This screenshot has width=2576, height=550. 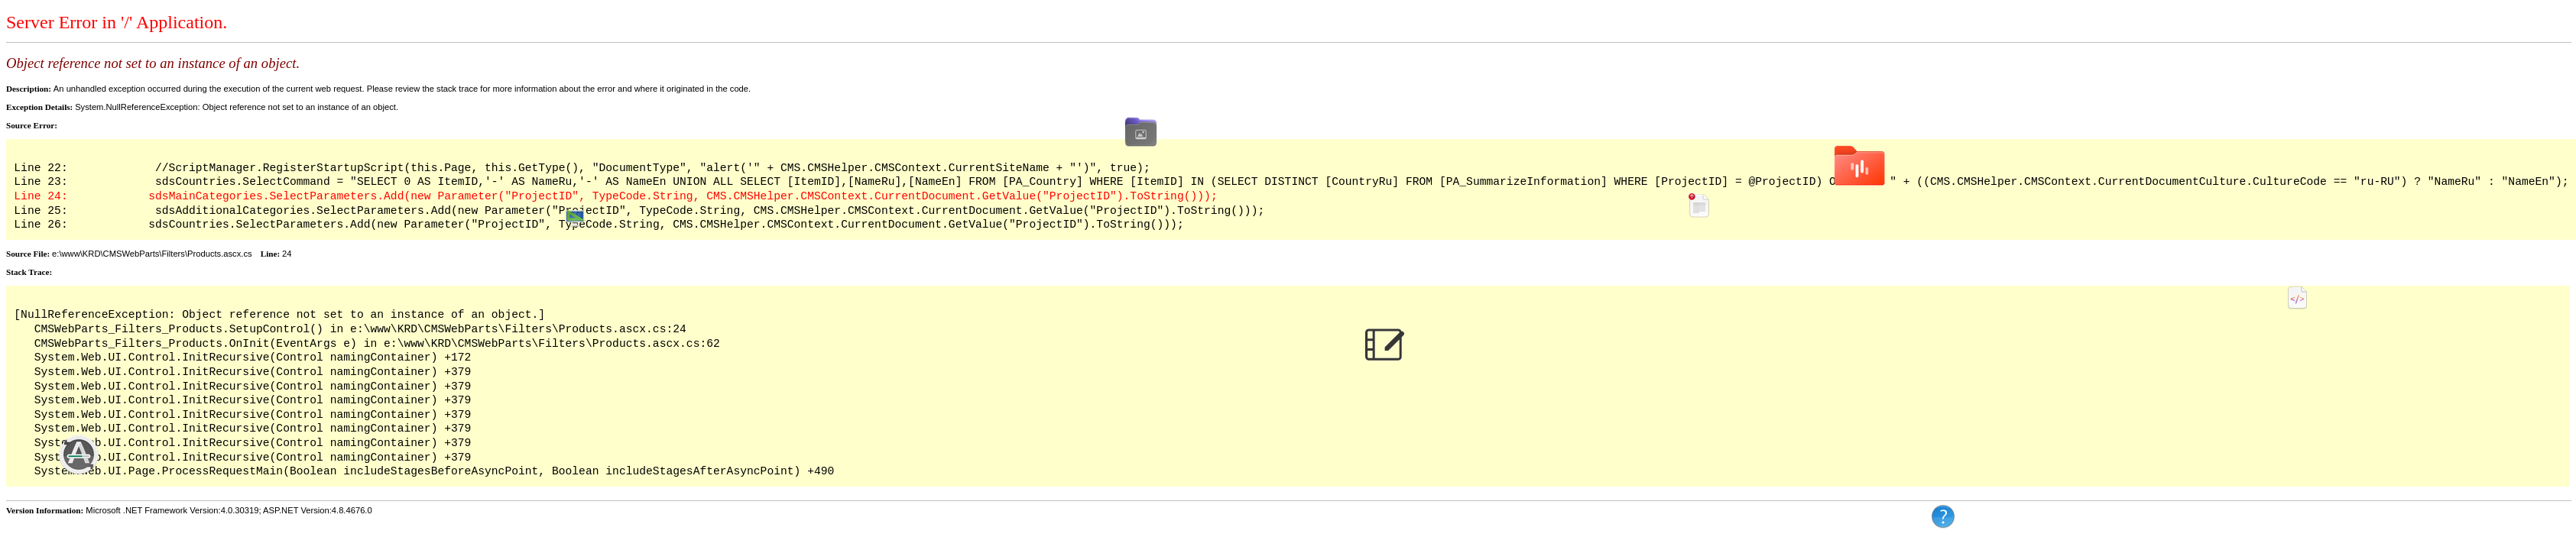 What do you see at coordinates (1699, 205) in the screenshot?
I see `send file via bluetooth` at bounding box center [1699, 205].